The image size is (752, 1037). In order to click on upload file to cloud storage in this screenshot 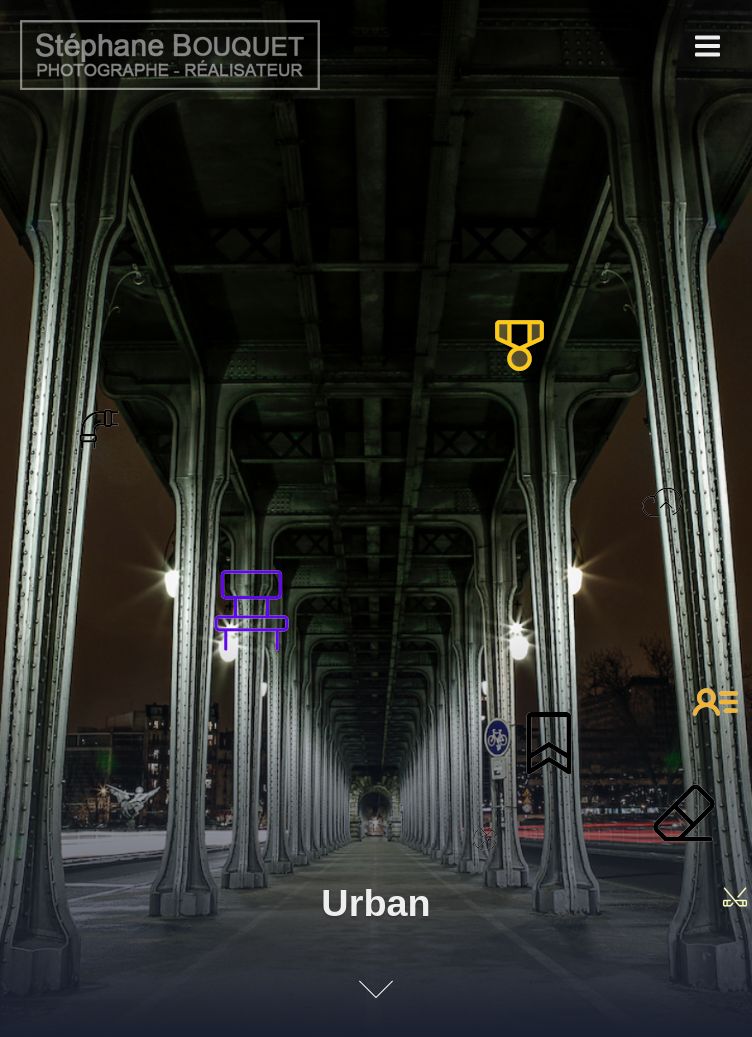, I will do `click(662, 502)`.